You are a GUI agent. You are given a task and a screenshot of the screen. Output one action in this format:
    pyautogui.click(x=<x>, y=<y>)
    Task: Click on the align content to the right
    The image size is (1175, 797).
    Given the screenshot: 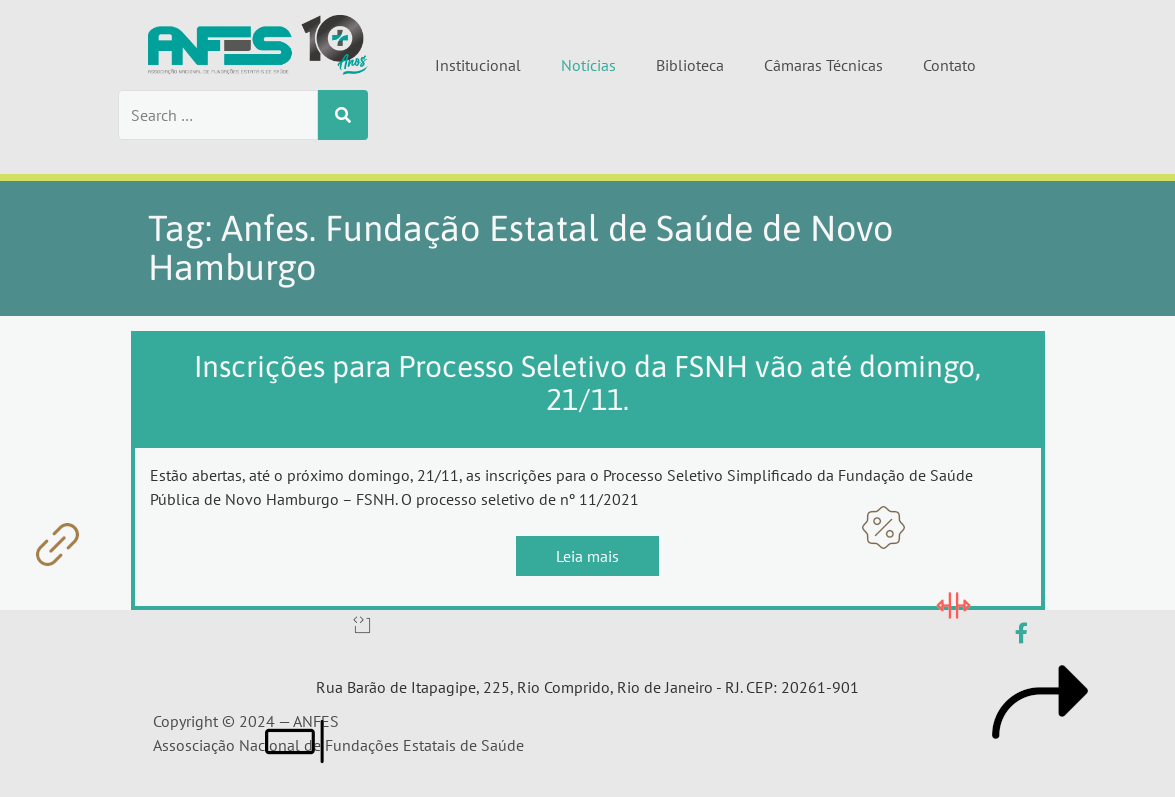 What is the action you would take?
    pyautogui.click(x=295, y=741)
    